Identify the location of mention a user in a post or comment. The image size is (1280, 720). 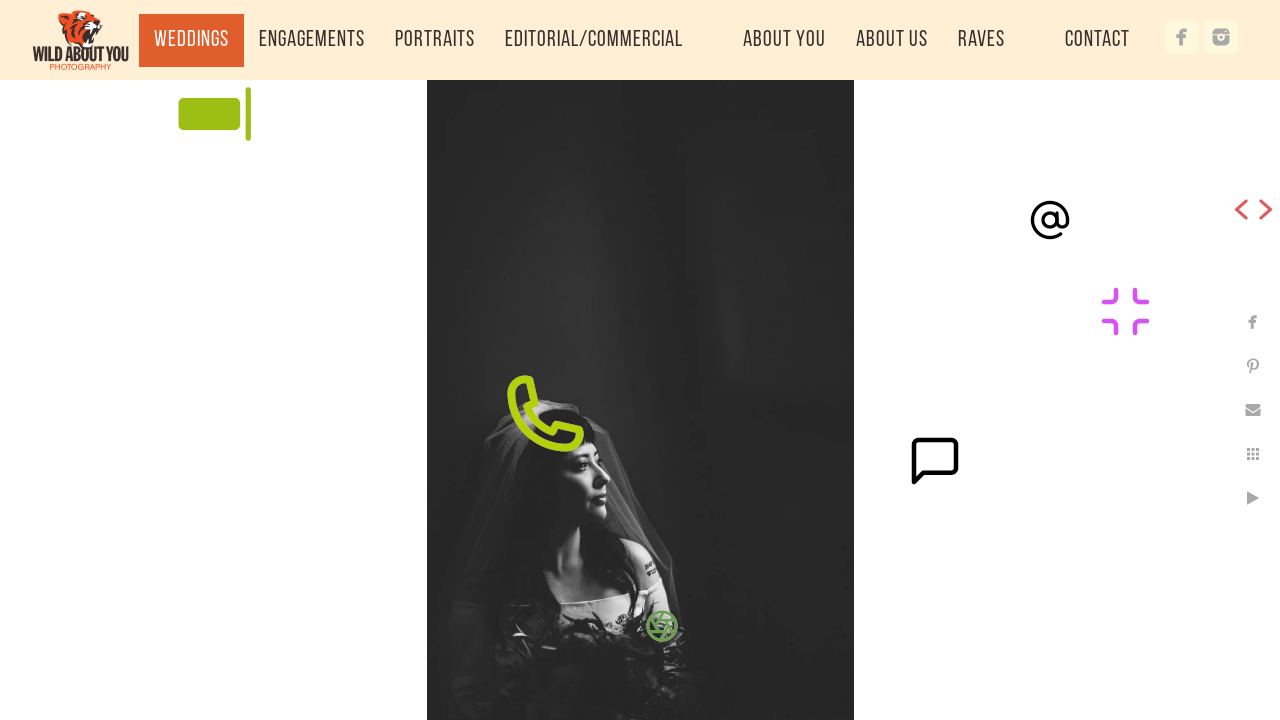
(1050, 220).